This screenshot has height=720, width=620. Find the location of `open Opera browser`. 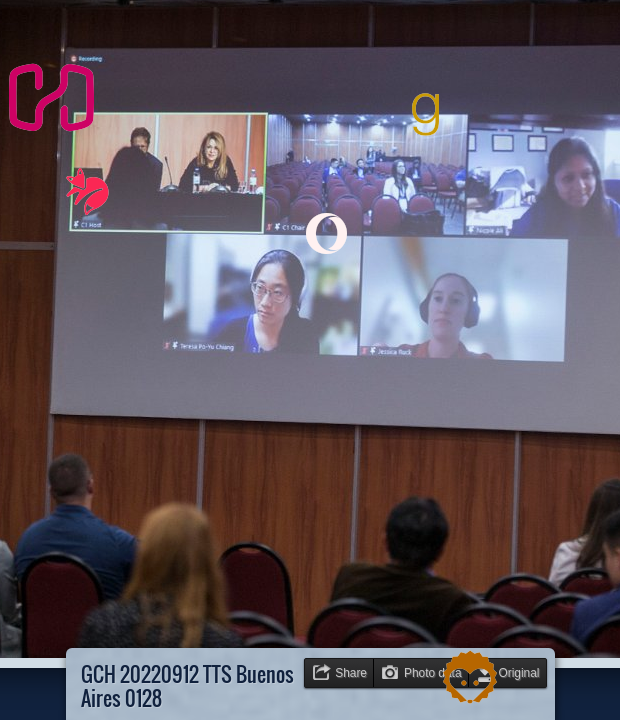

open Opera browser is located at coordinates (326, 233).